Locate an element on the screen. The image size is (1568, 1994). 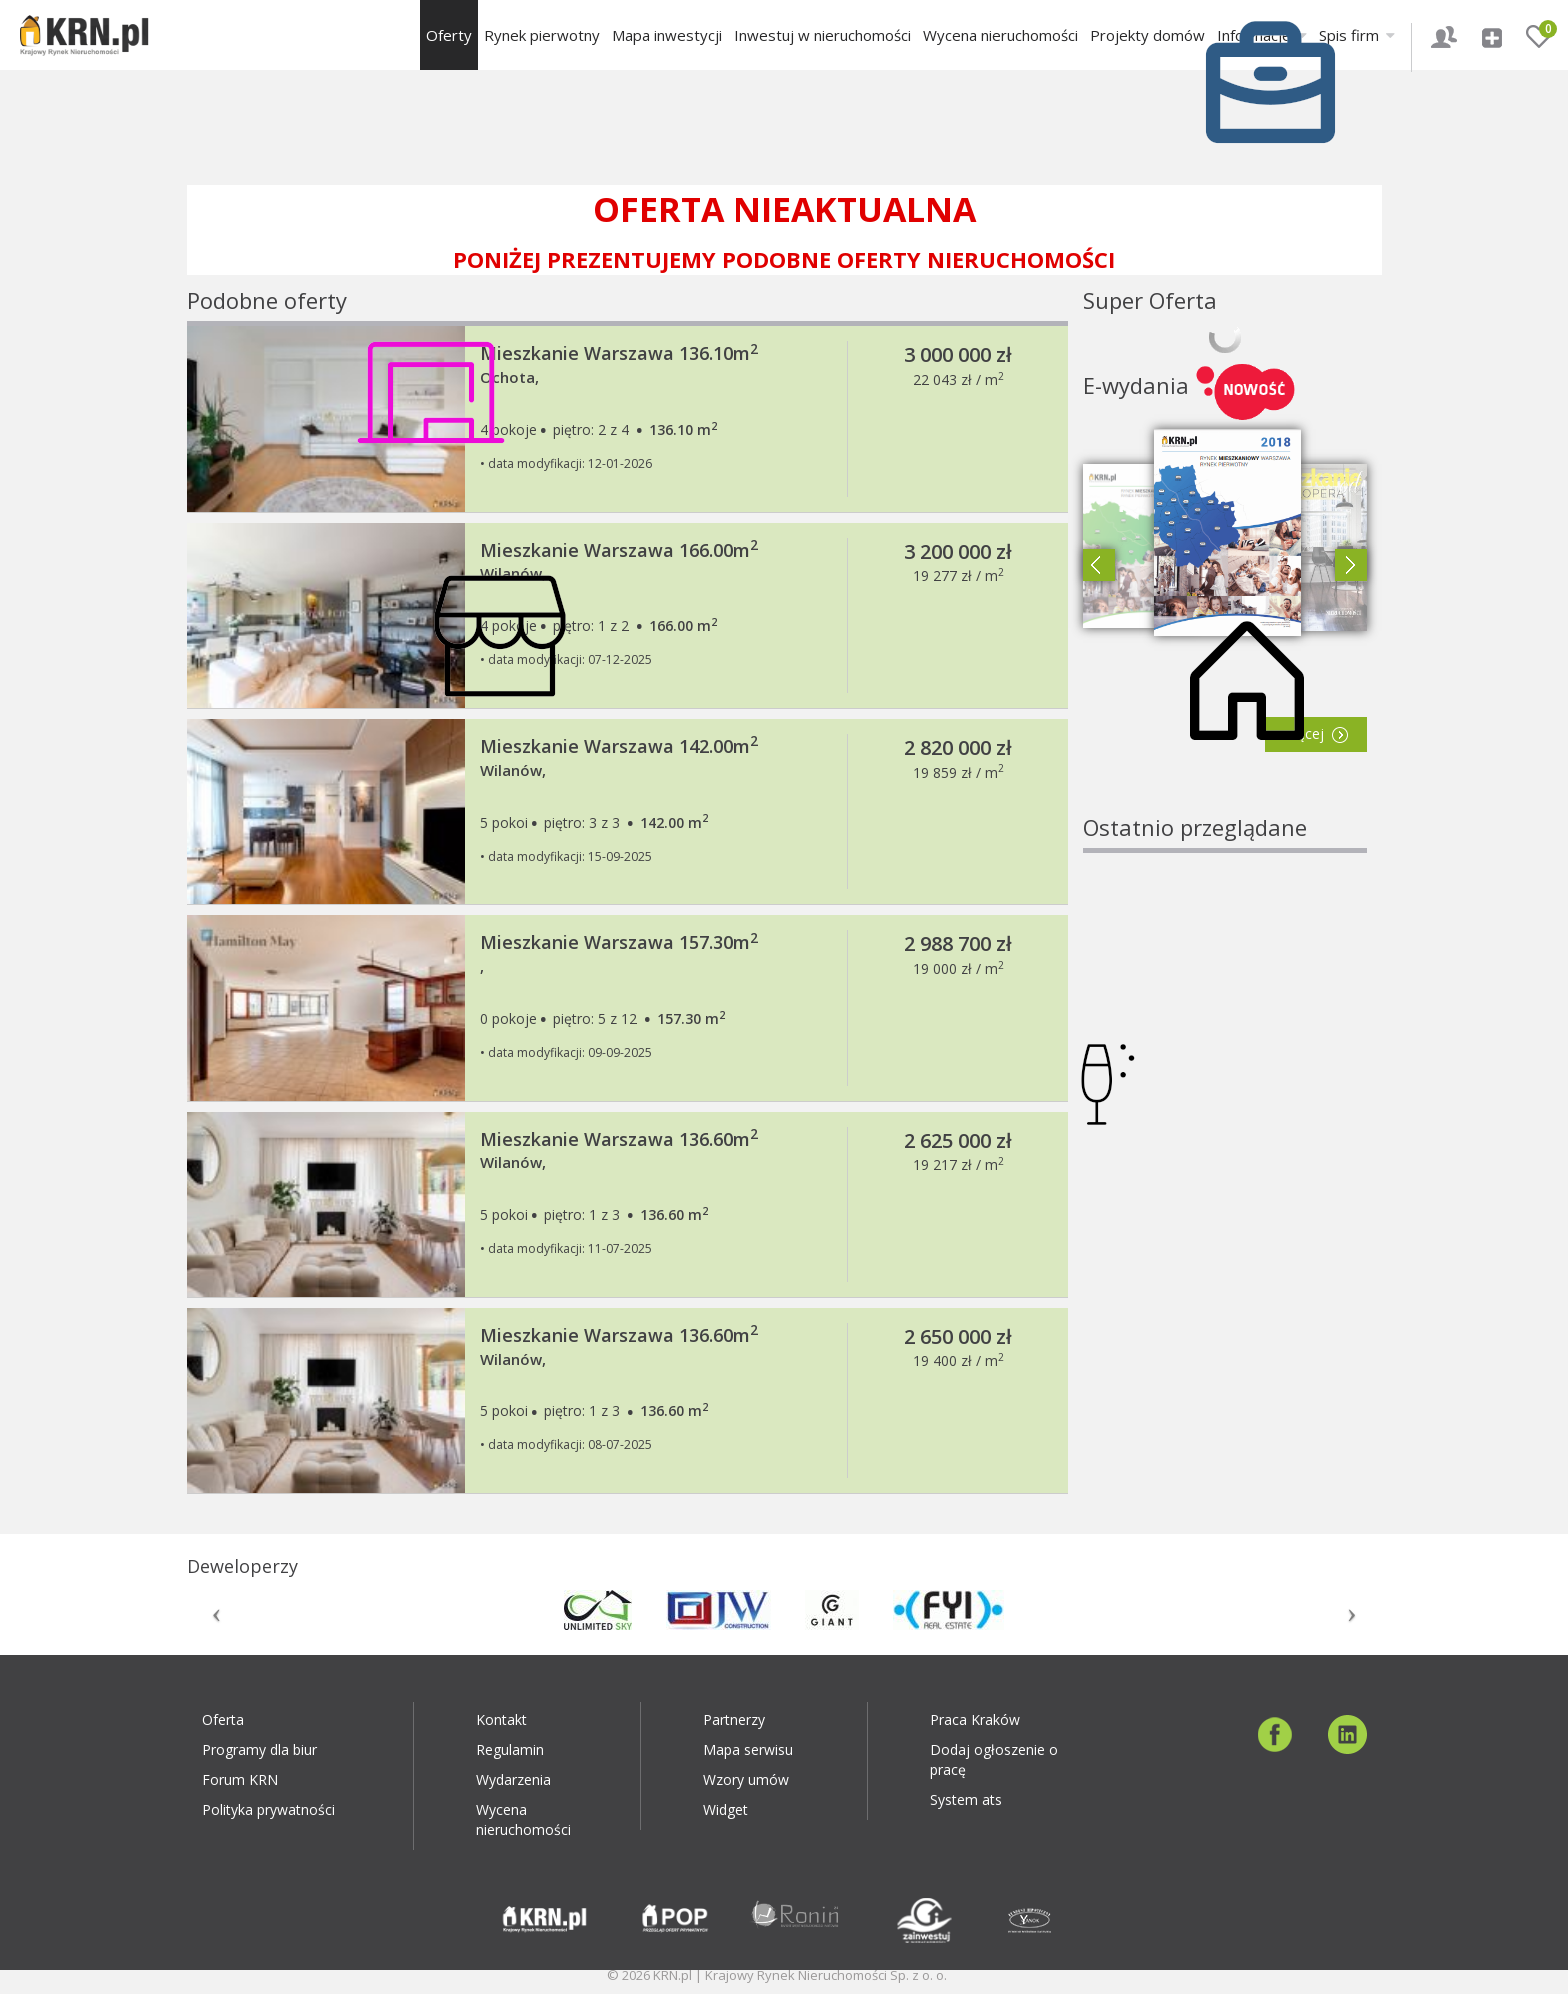
access the marketplace or shop is located at coordinates (500, 636).